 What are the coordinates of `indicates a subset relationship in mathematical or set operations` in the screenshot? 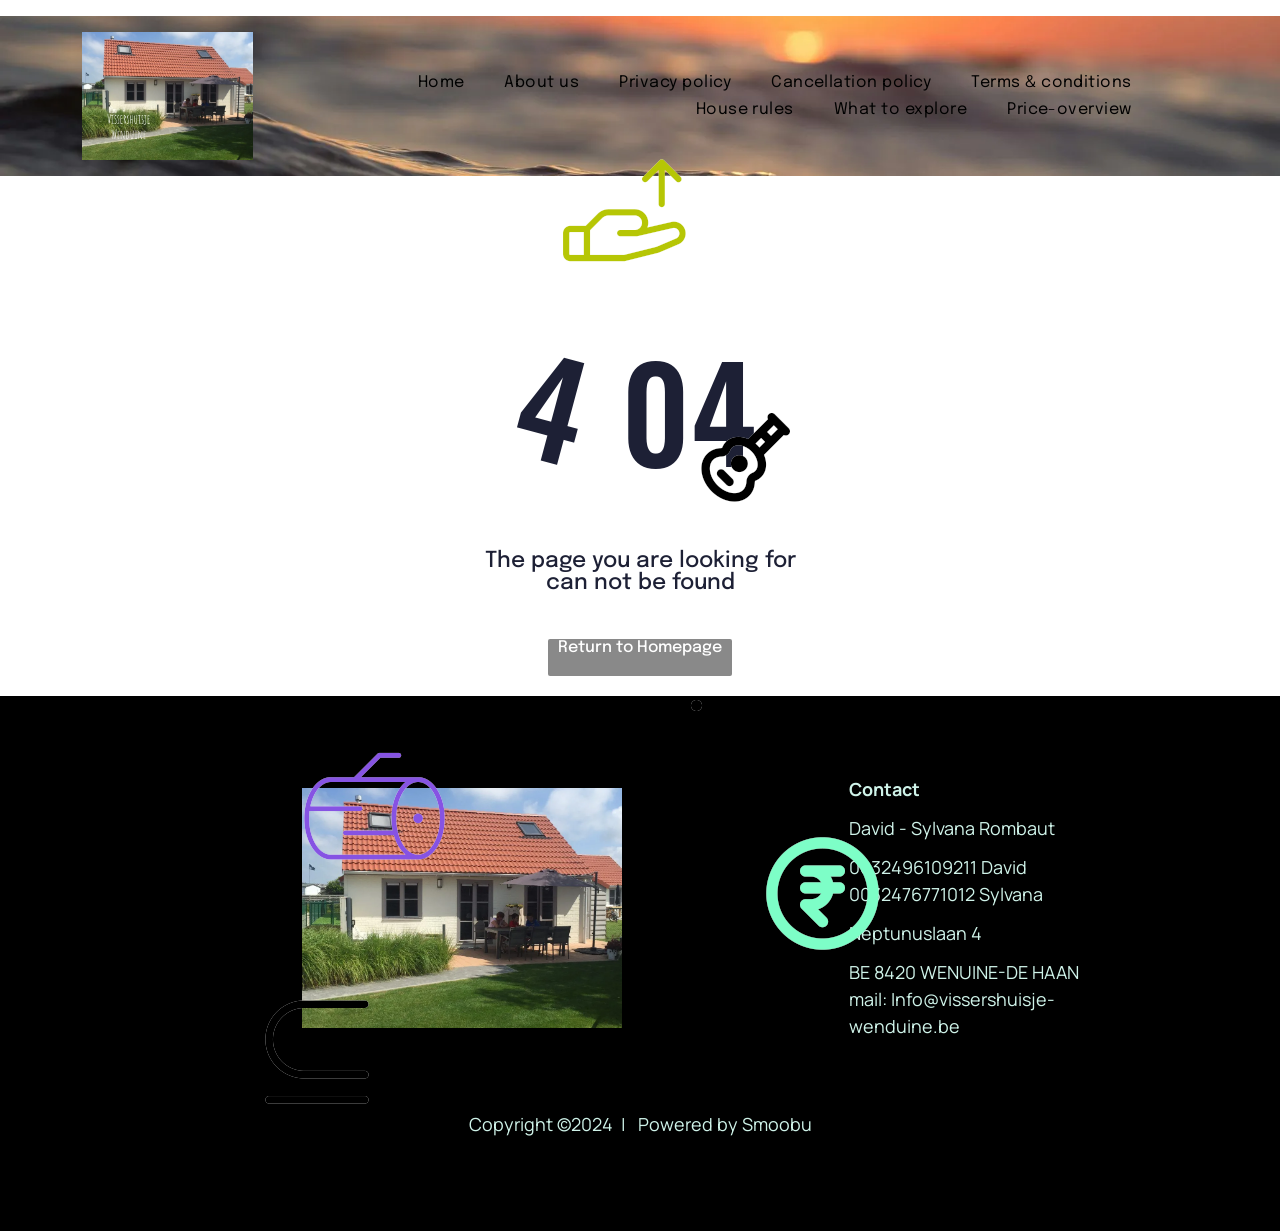 It's located at (319, 1049).